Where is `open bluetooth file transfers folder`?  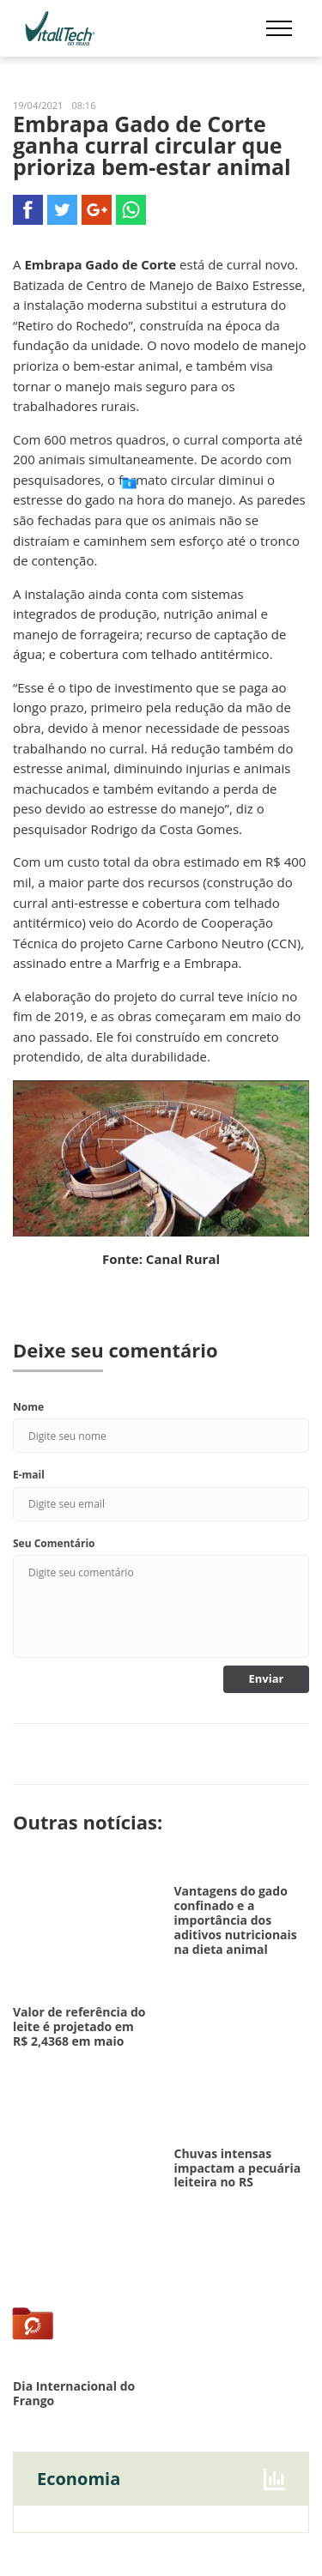 open bluetooth file transfers folder is located at coordinates (129, 483).